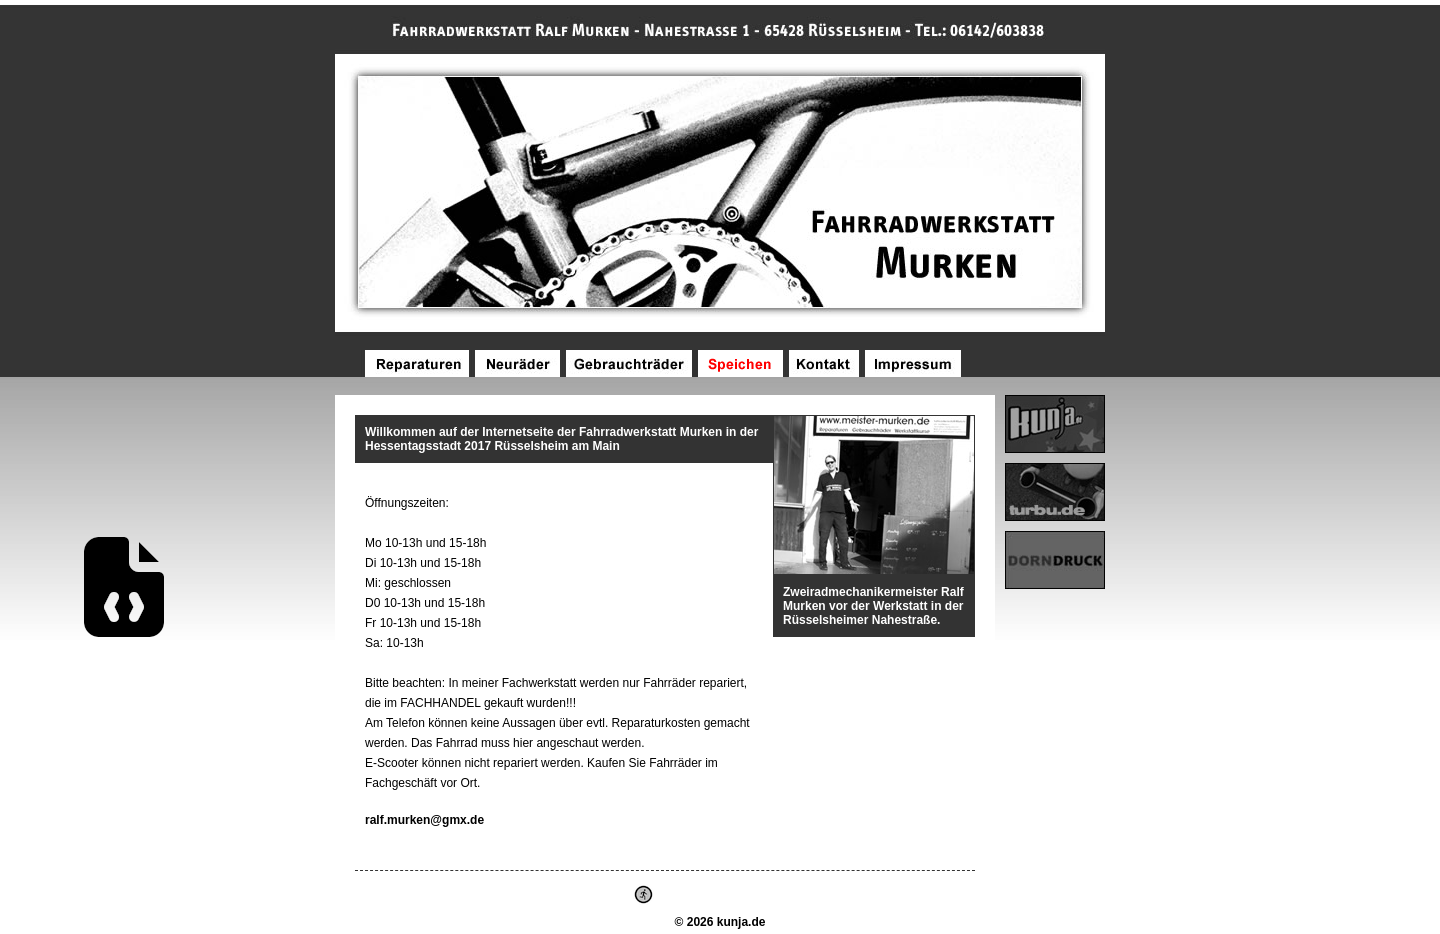  I want to click on access running or jogging routes, so click(643, 894).